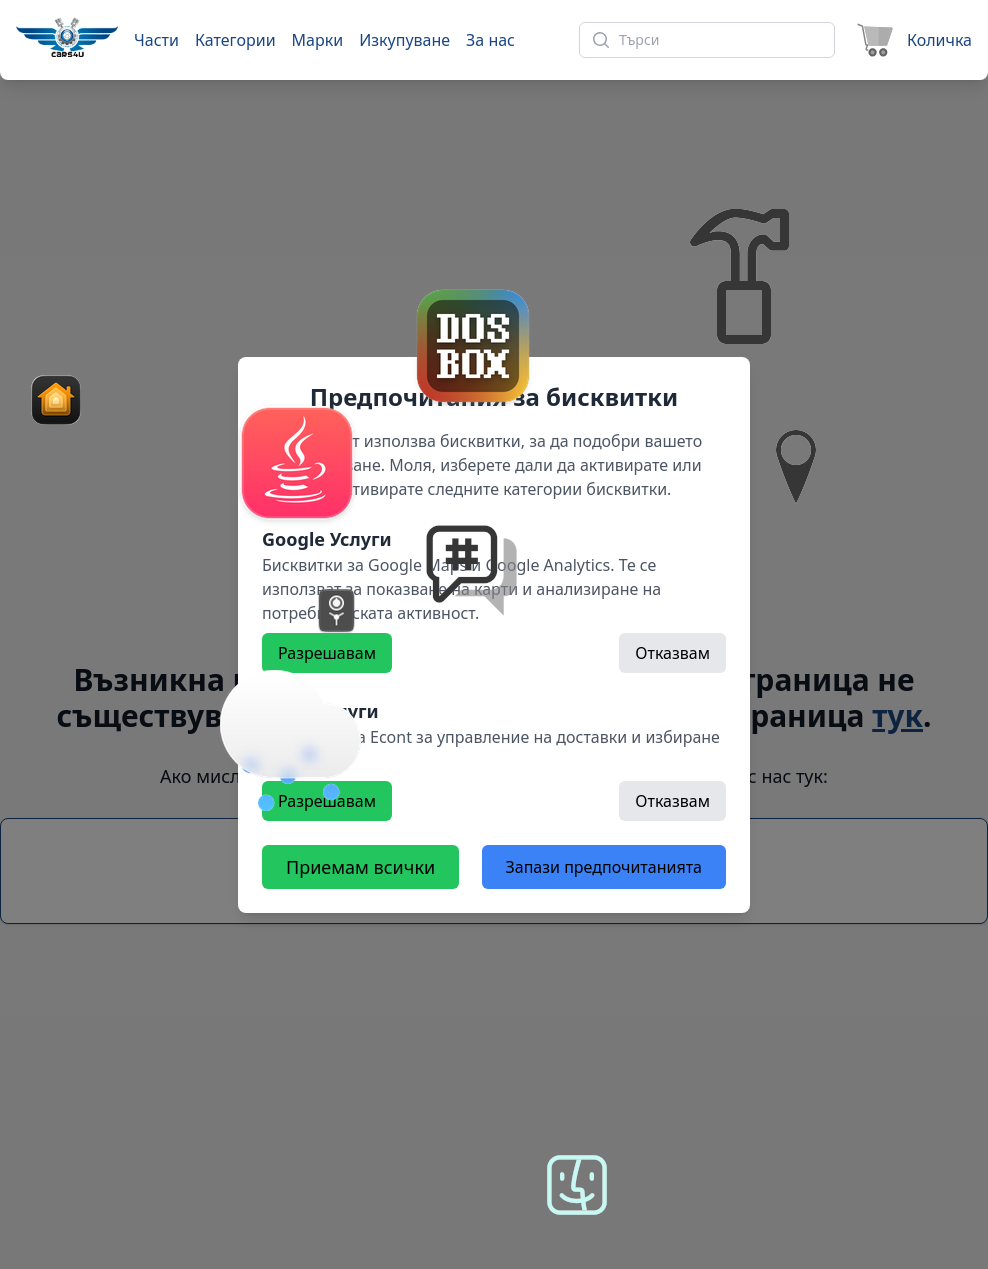 The height and width of the screenshot is (1269, 988). I want to click on open déjà dup backup application, so click(336, 610).